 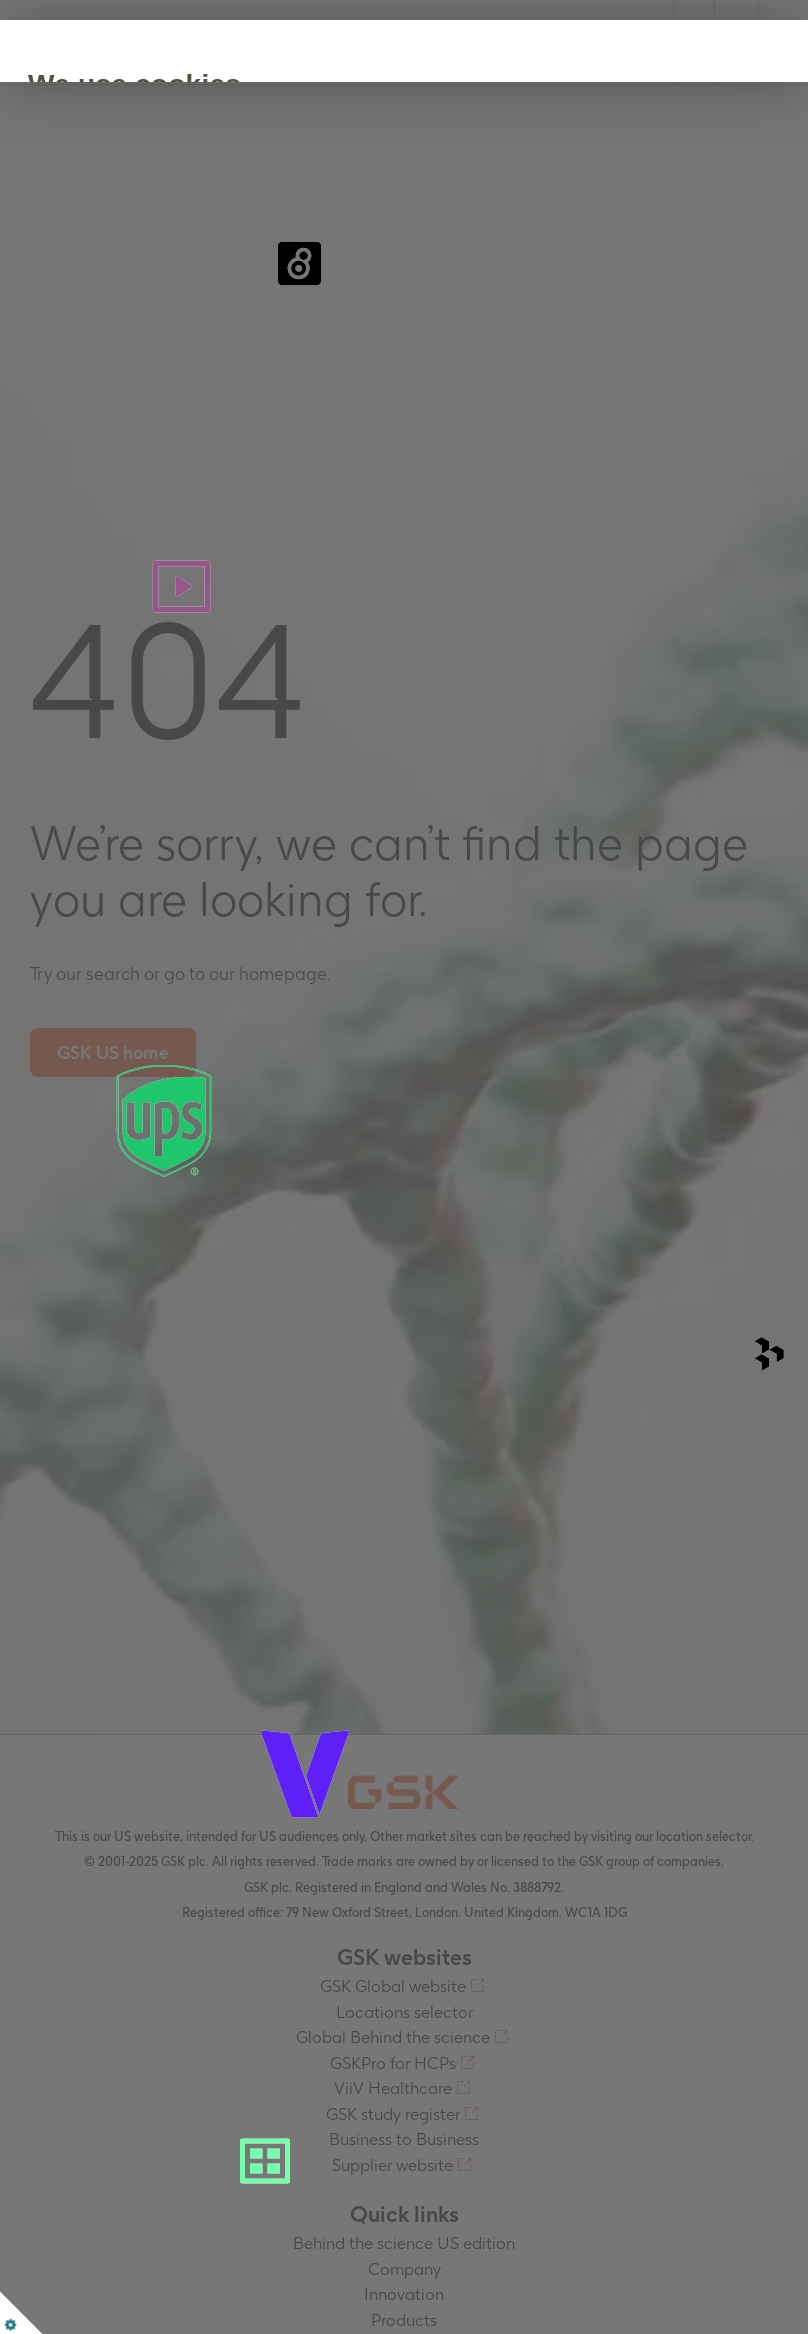 What do you see at coordinates (769, 1354) in the screenshot?
I see `open dovetail app` at bounding box center [769, 1354].